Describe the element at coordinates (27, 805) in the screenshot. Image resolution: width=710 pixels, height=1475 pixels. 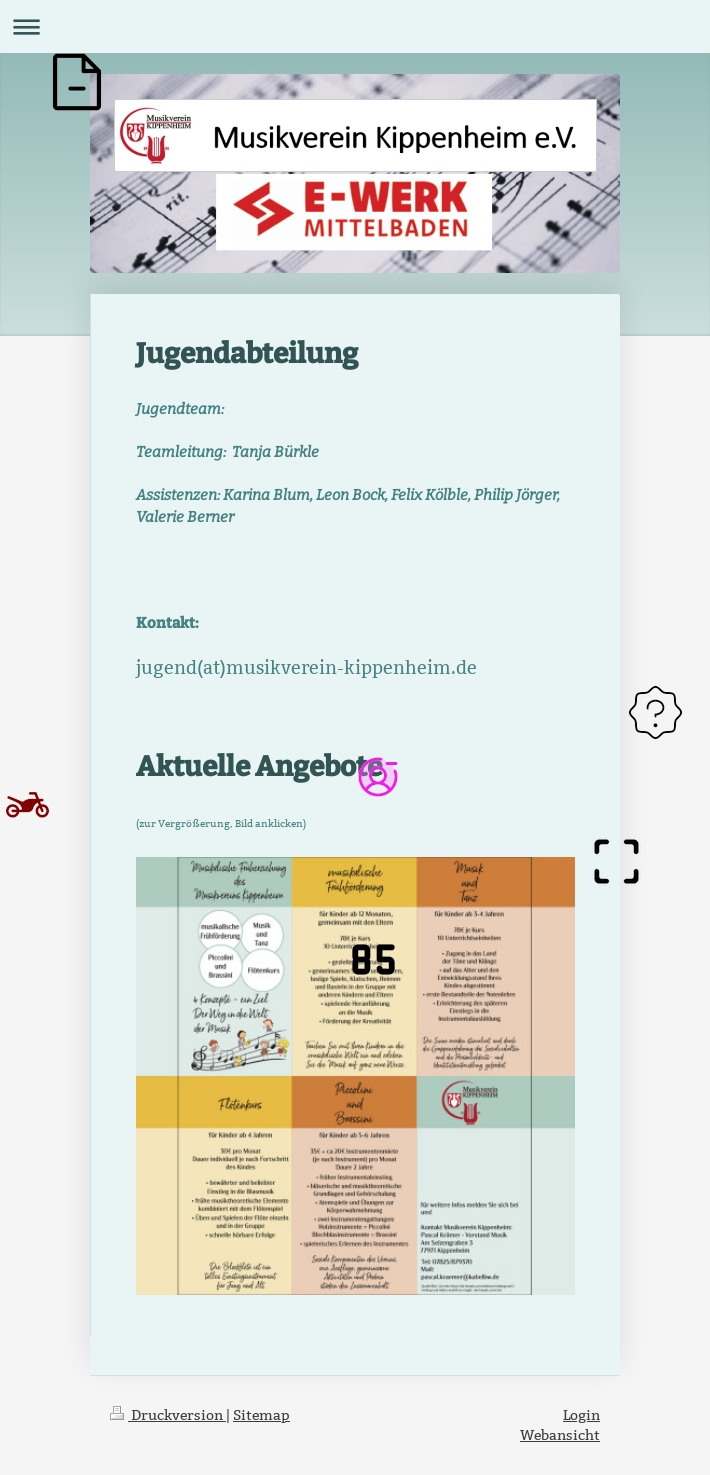
I see `select motorcycle as vehicle type` at that location.